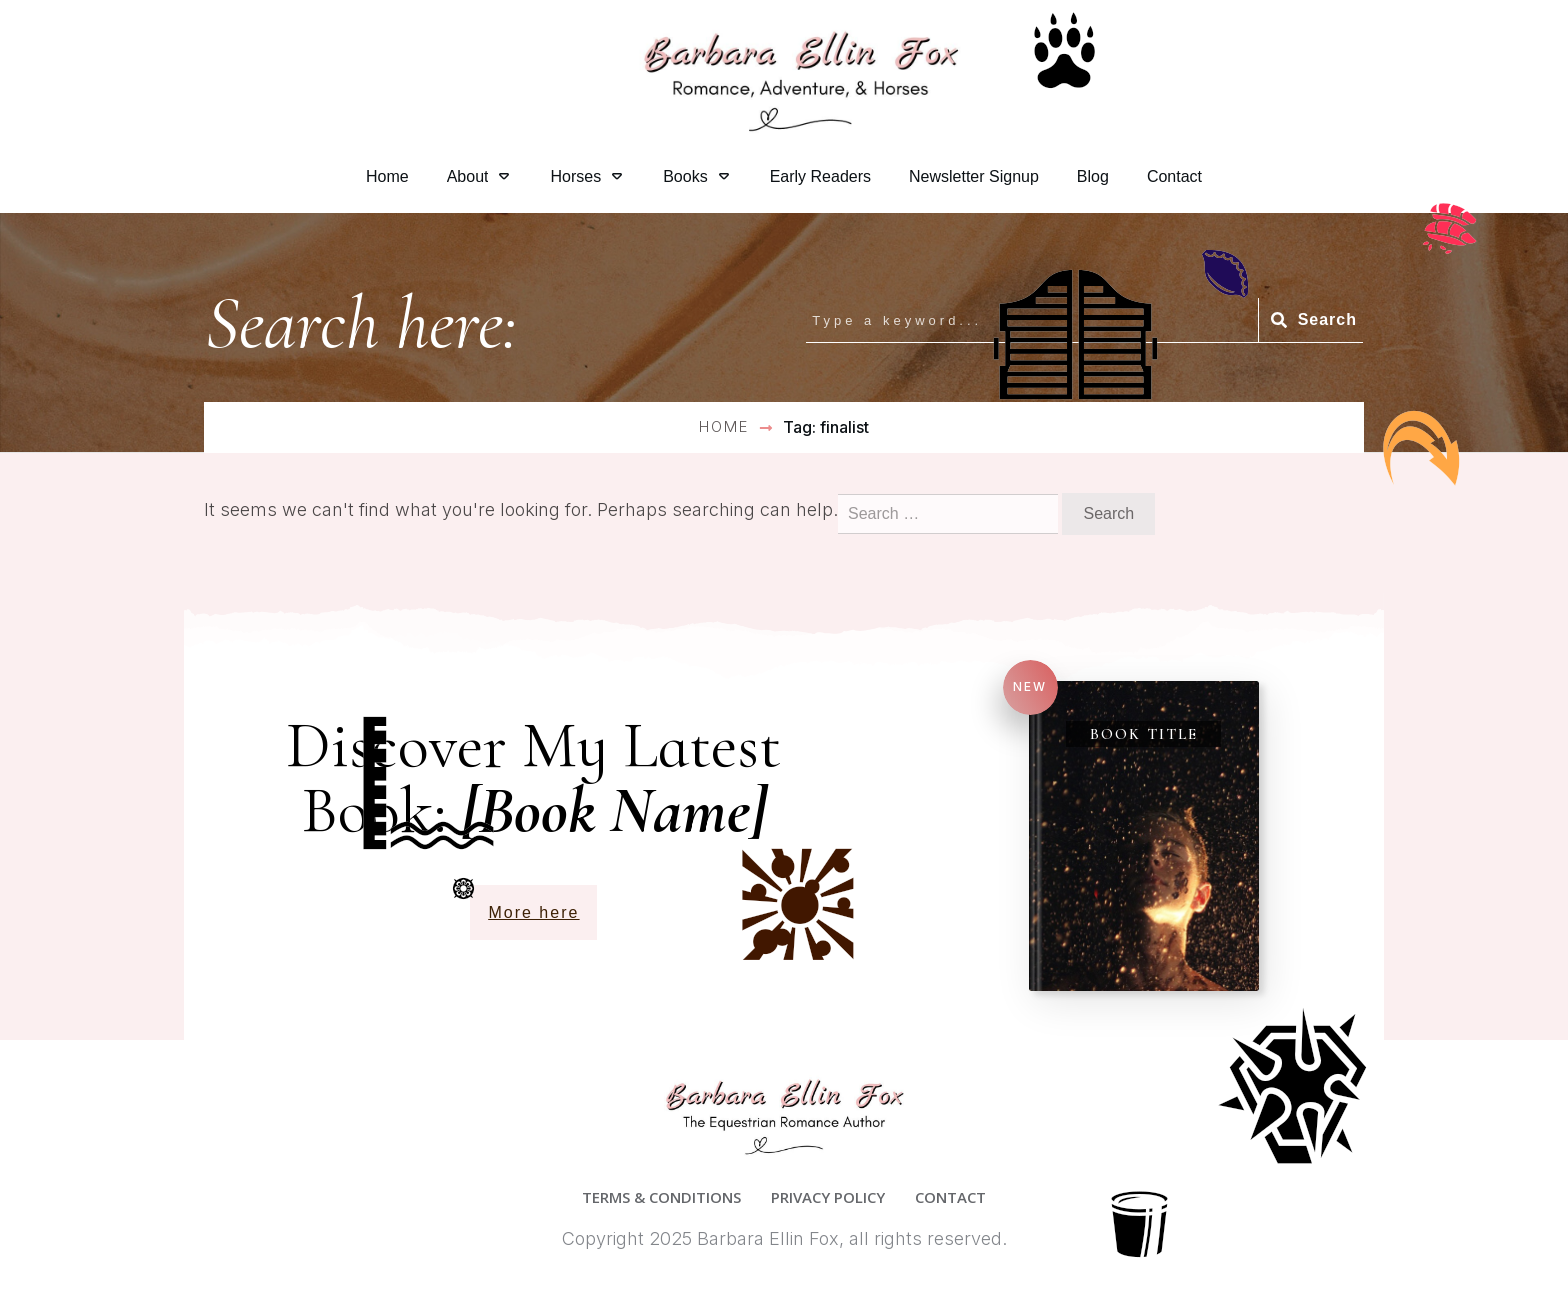  I want to click on indicates low tide conditions, so click(425, 783).